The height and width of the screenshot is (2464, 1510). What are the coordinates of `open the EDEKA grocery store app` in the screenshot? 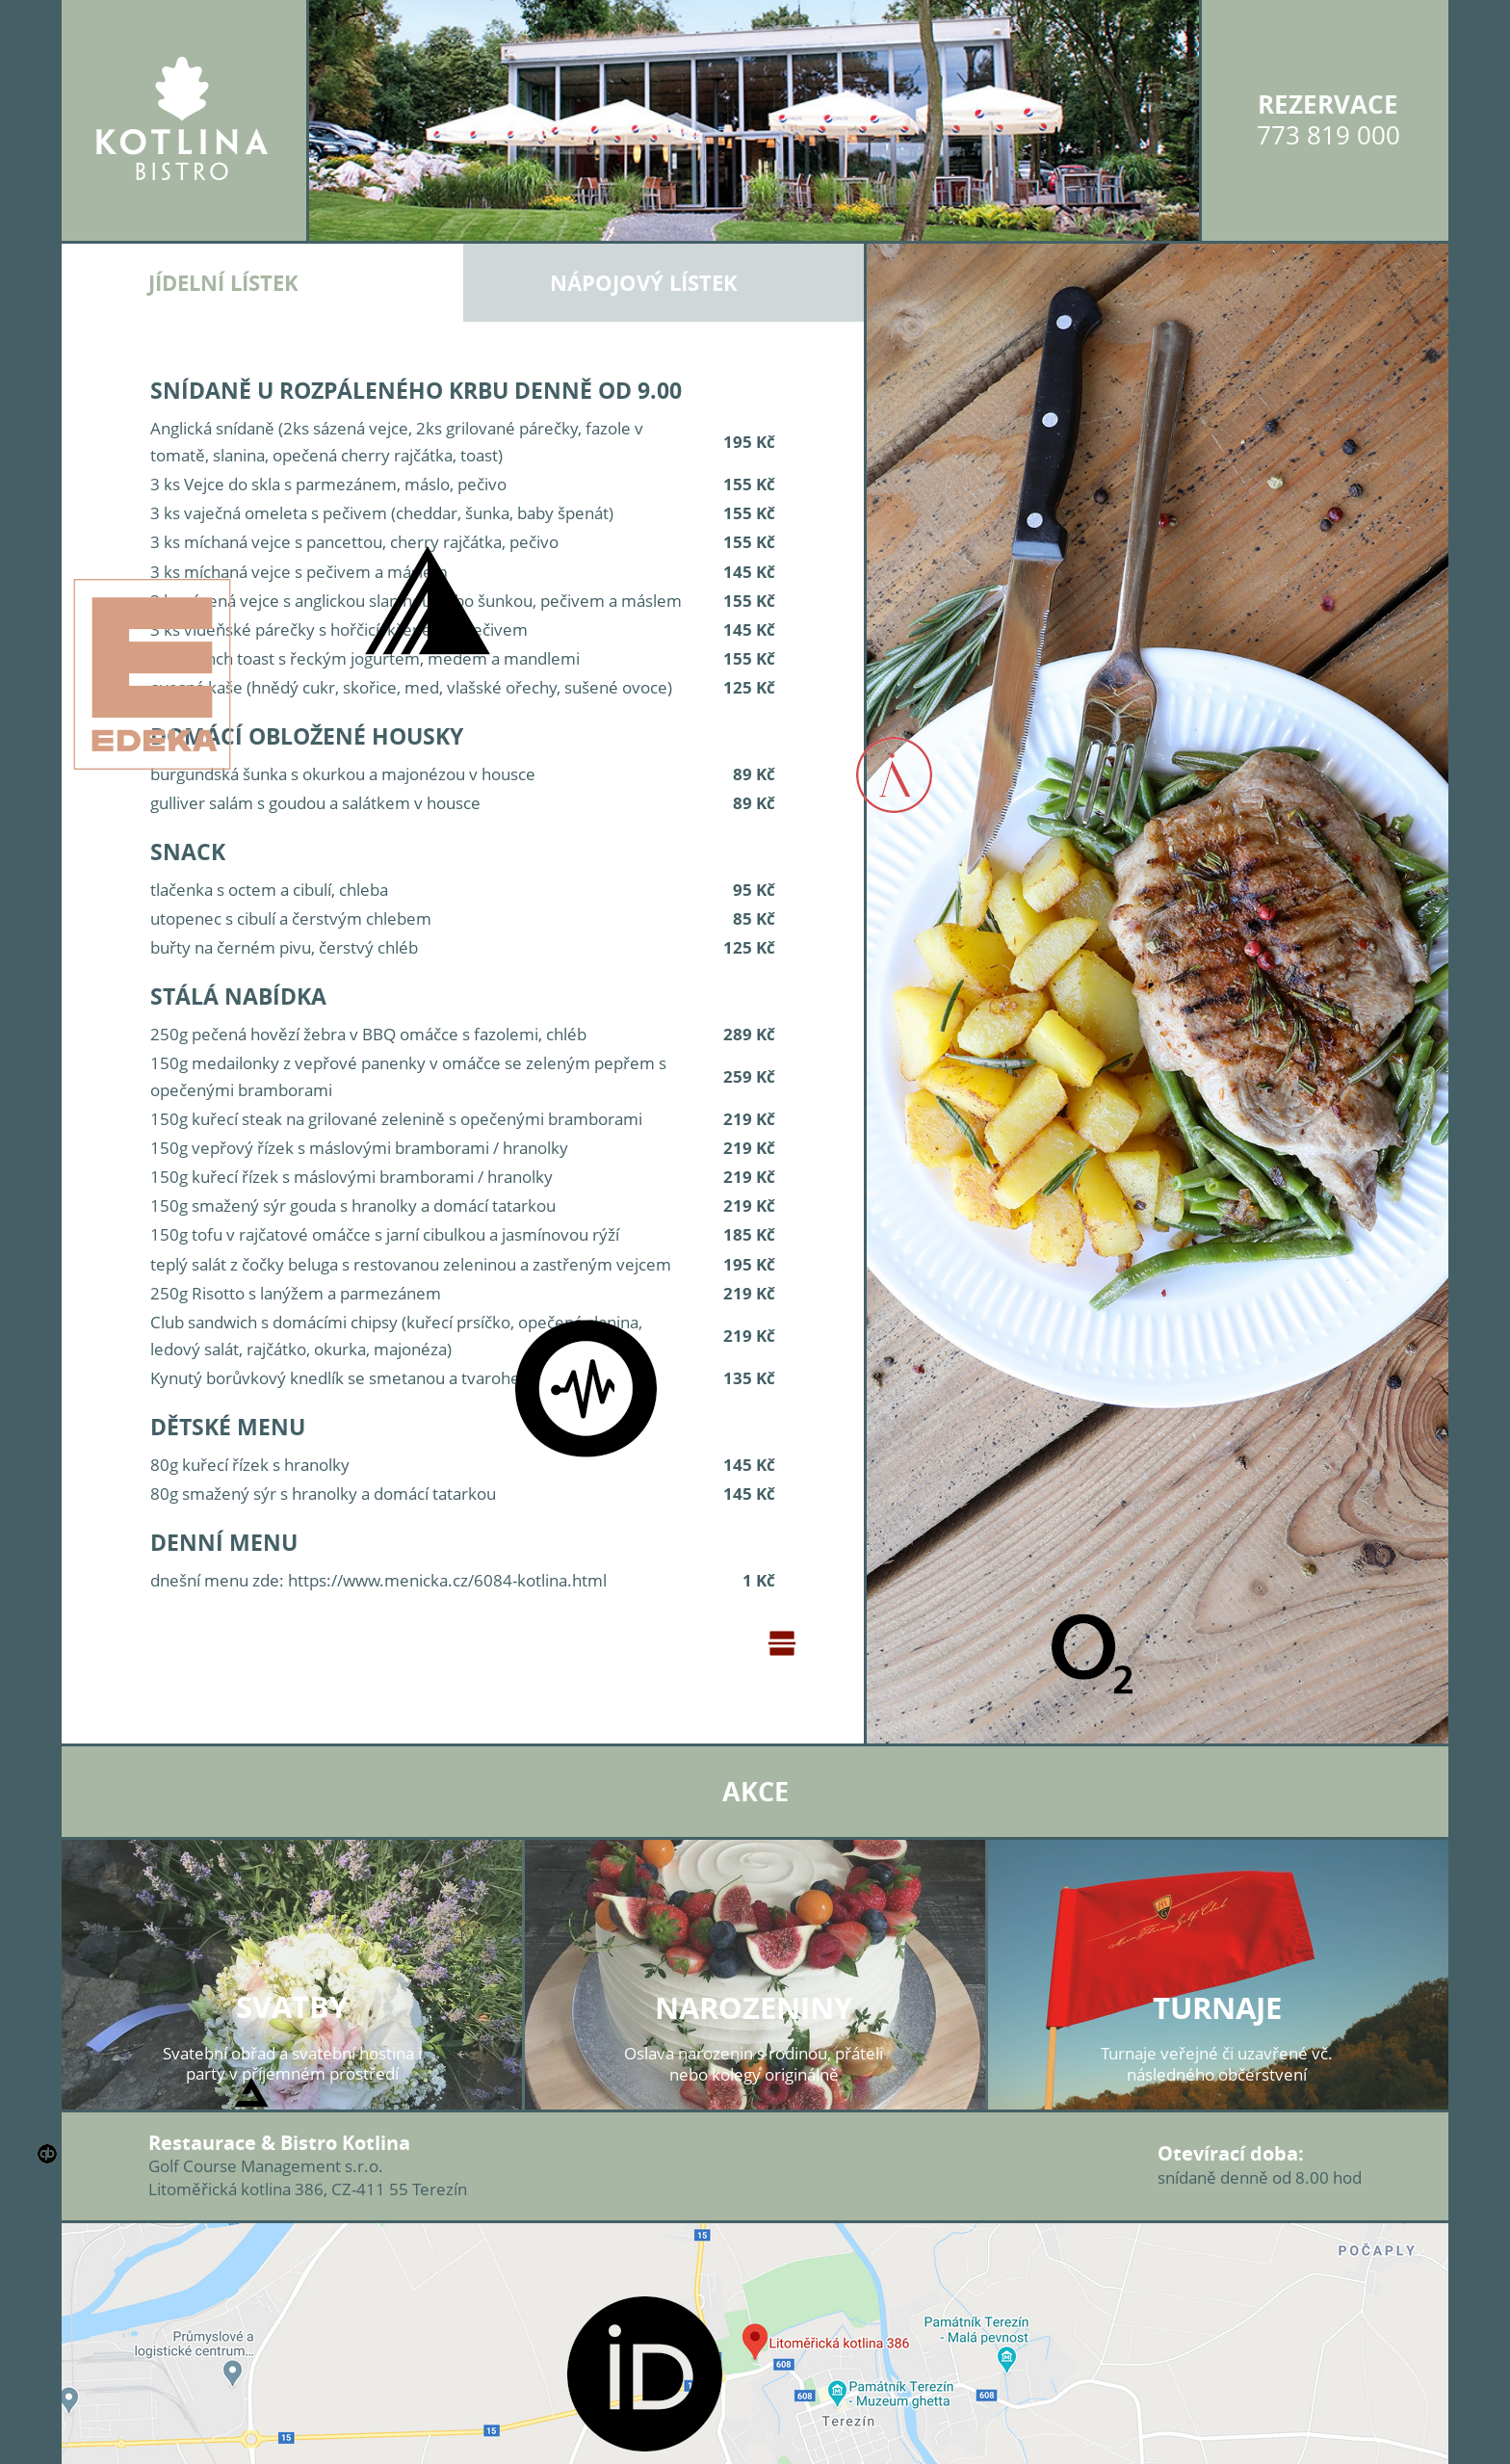 It's located at (152, 674).